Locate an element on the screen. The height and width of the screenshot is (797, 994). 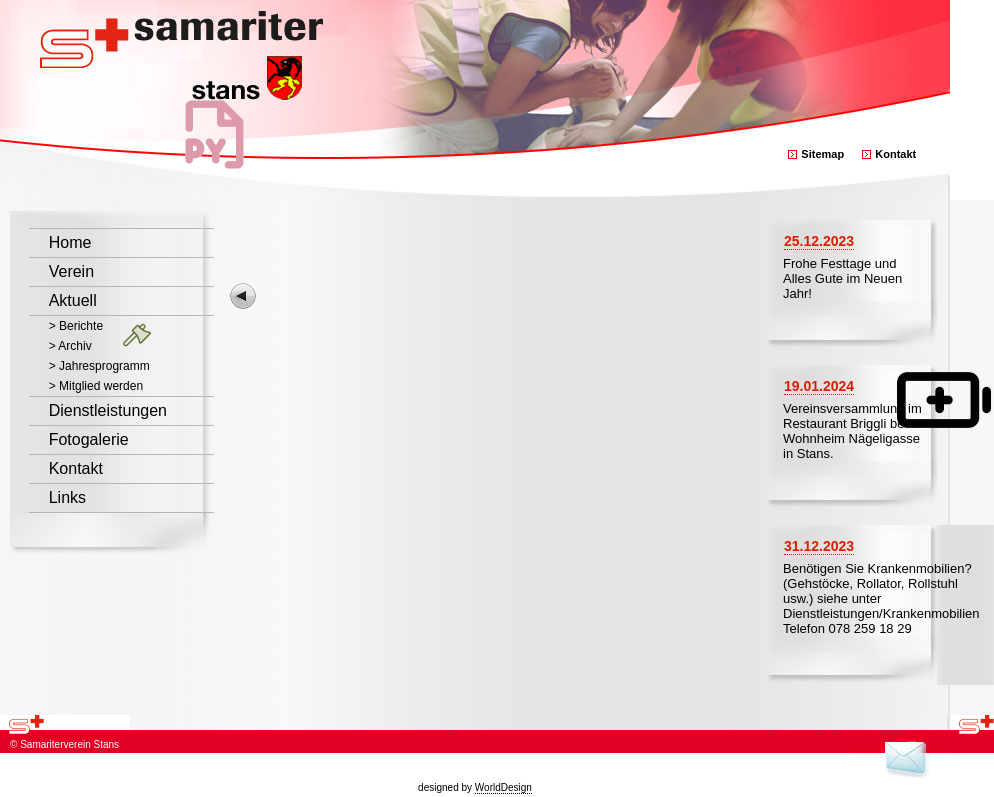
add or extend battery life is located at coordinates (944, 400).